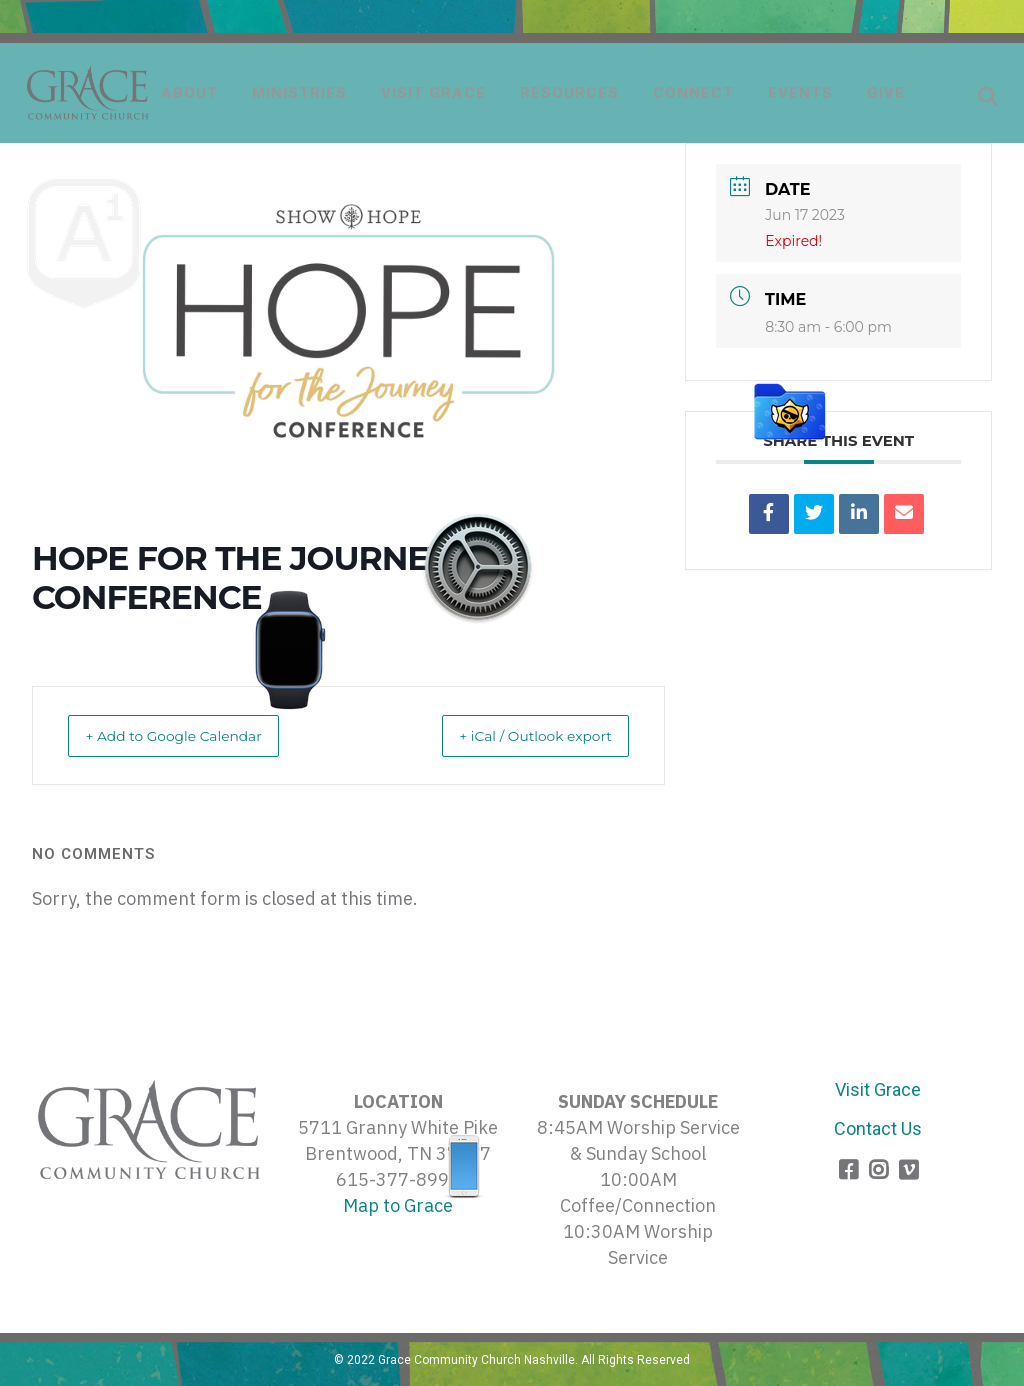 The width and height of the screenshot is (1024, 1386). Describe the element at coordinates (464, 1167) in the screenshot. I see `indicates a connected iPhone device` at that location.